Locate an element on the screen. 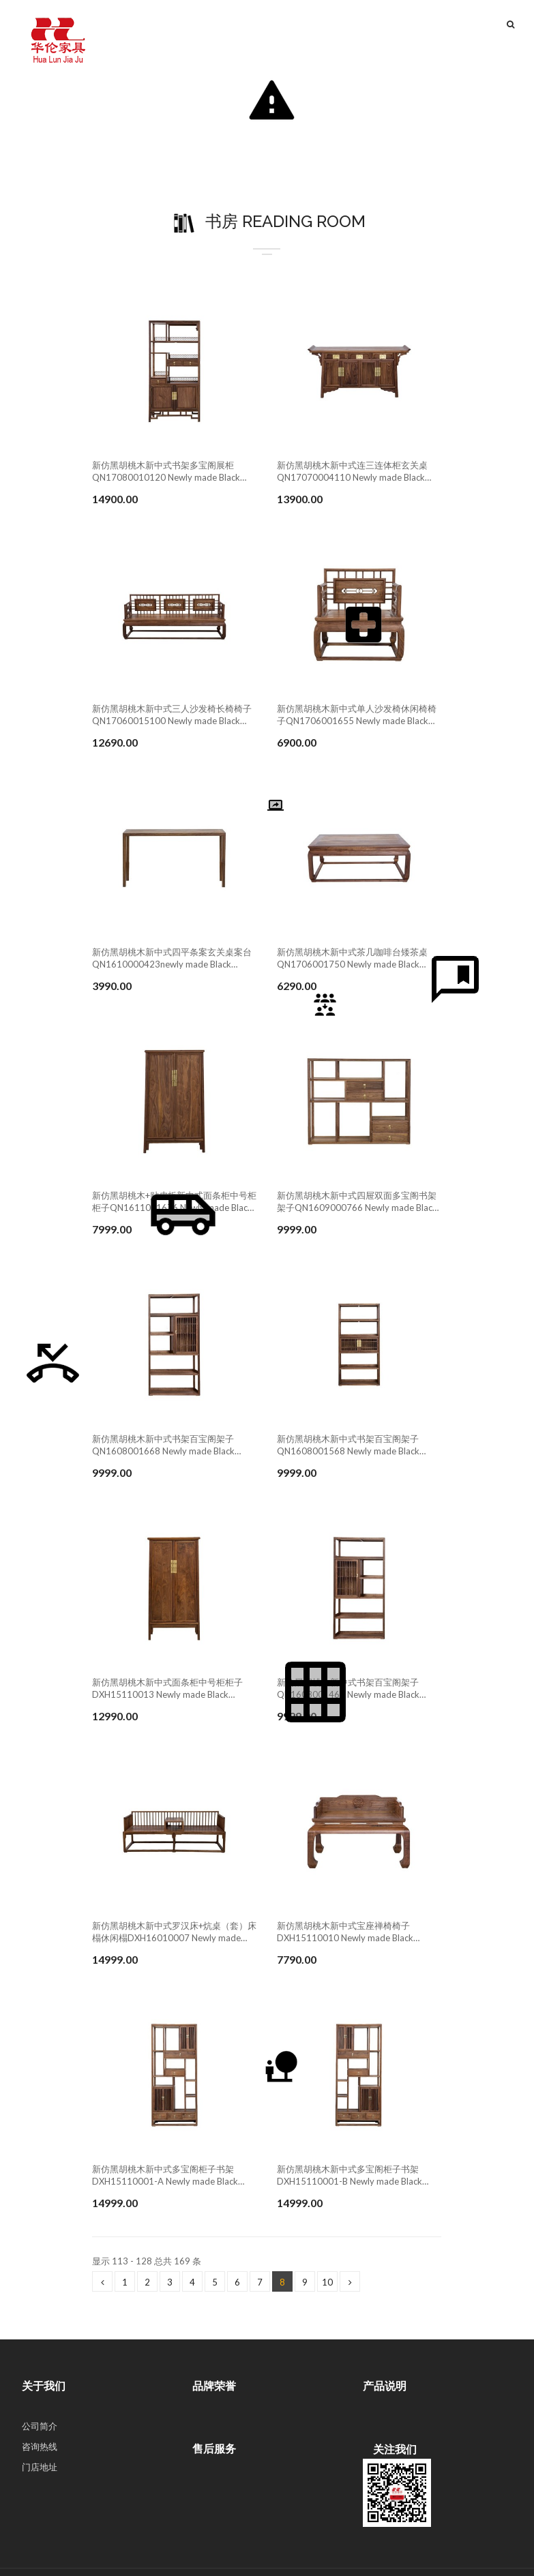 The width and height of the screenshot is (534, 2576). view outdoor or nature-related content is located at coordinates (281, 2066).